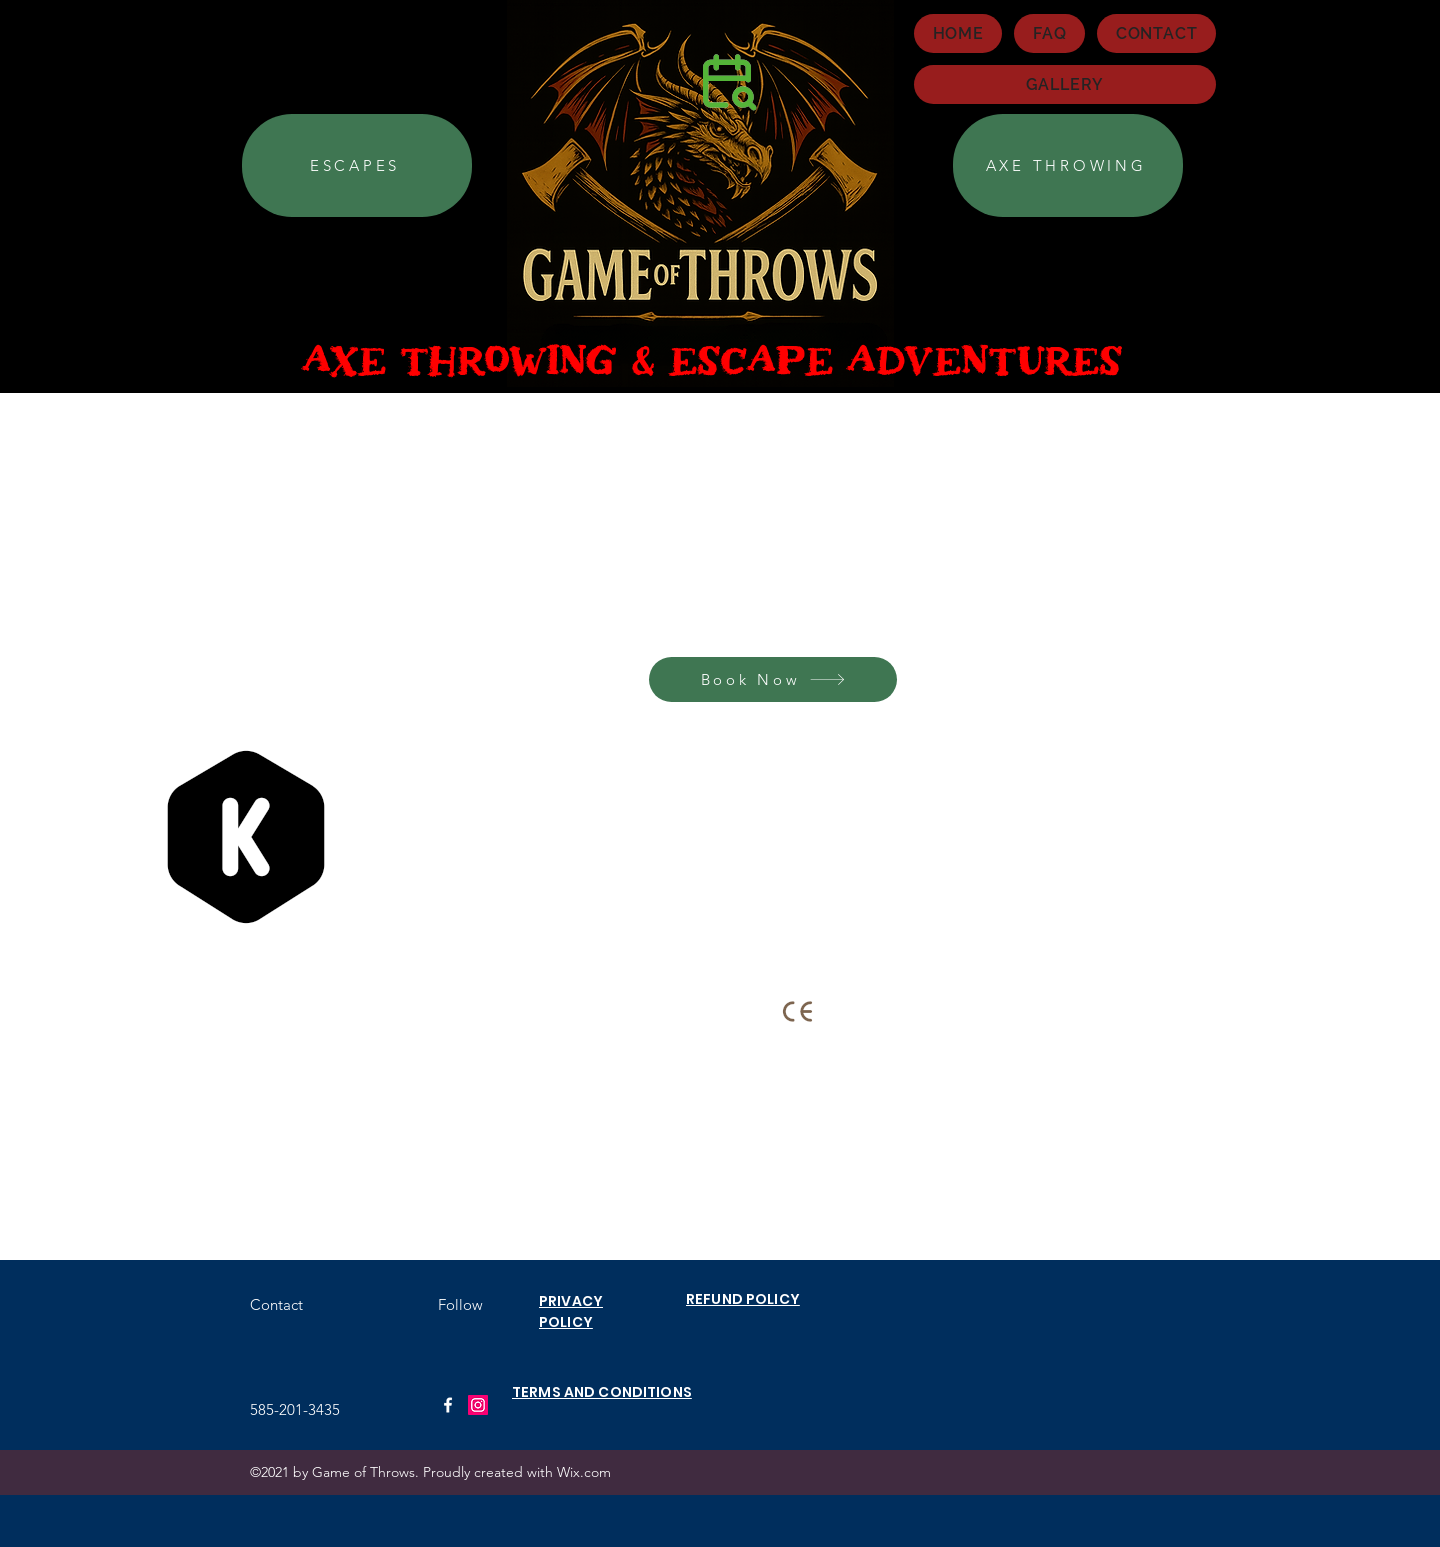 This screenshot has width=1440, height=1547. I want to click on indicates CE marking / European conformity certification, so click(797, 1011).